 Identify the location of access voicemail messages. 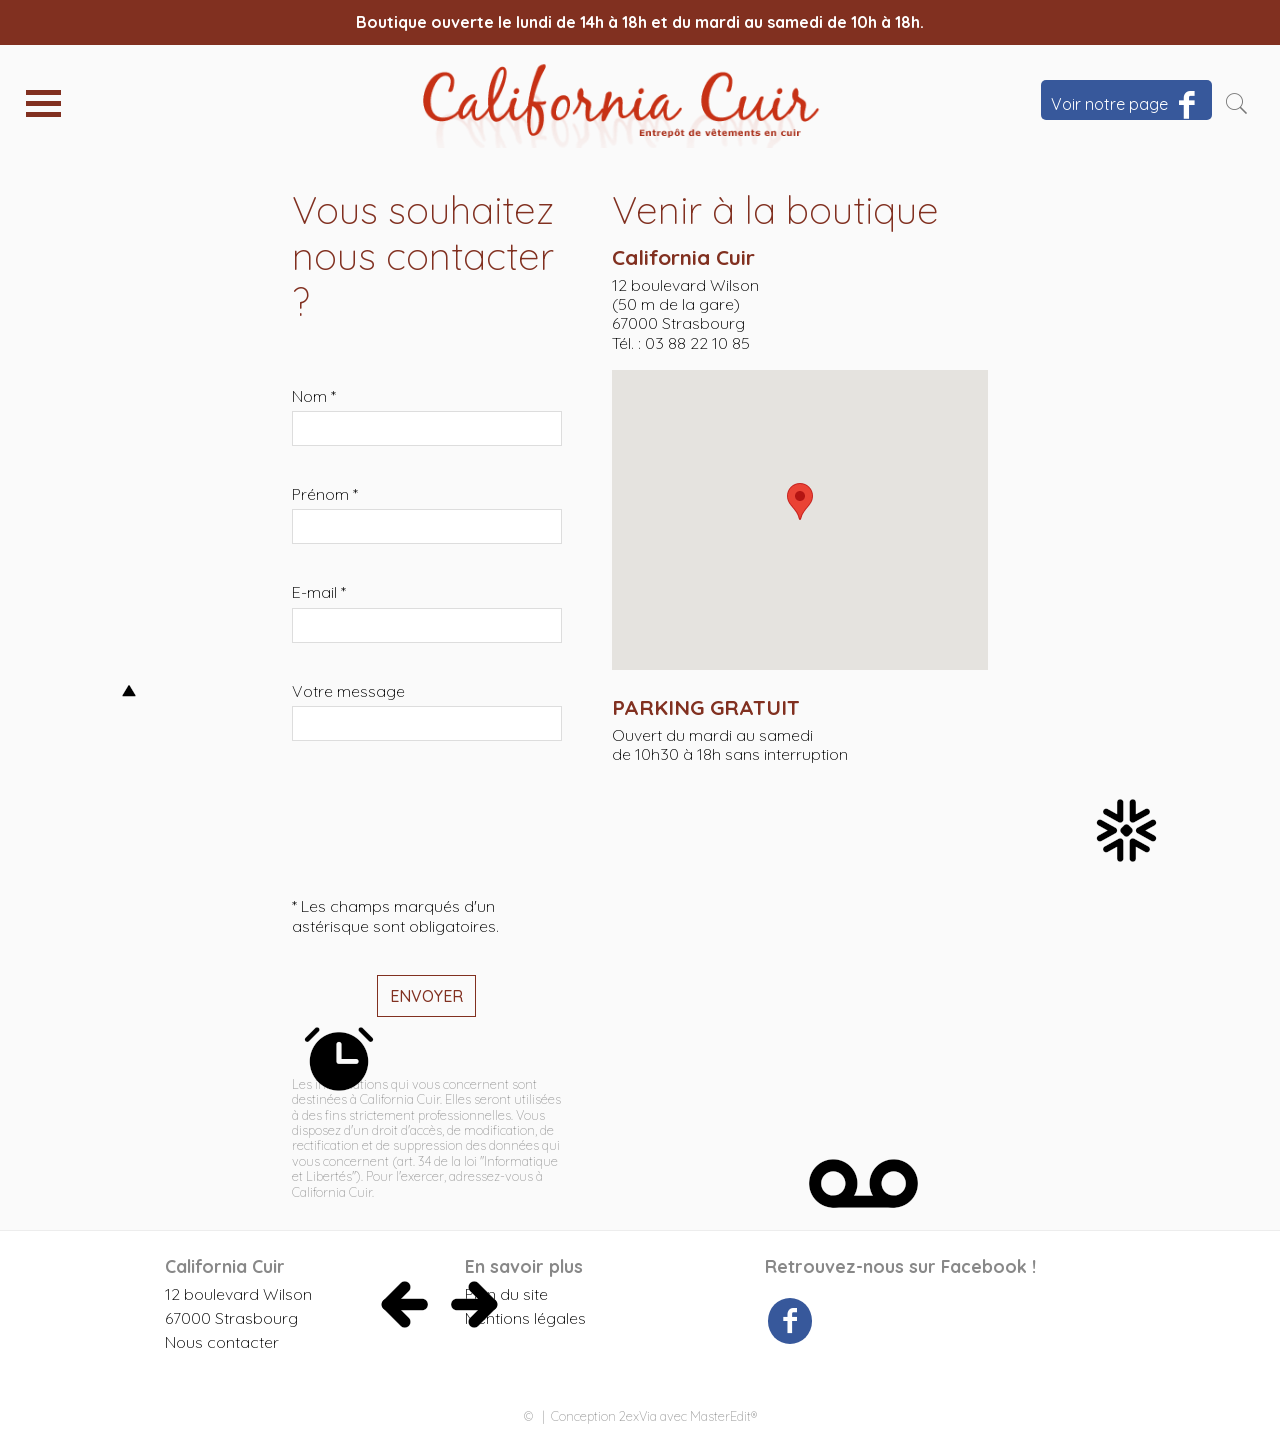
(863, 1183).